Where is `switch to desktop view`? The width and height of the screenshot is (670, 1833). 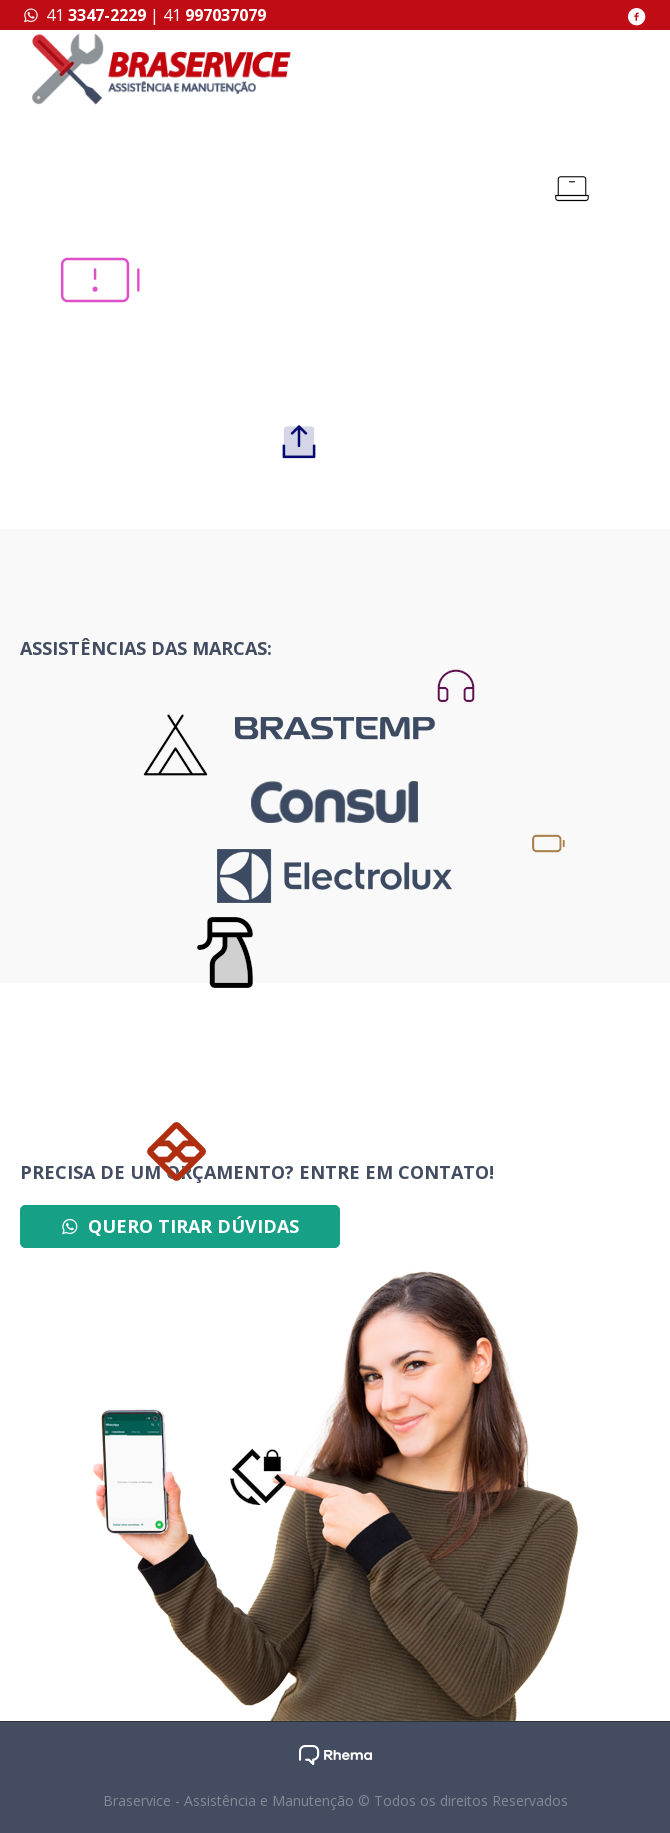 switch to desktop view is located at coordinates (572, 188).